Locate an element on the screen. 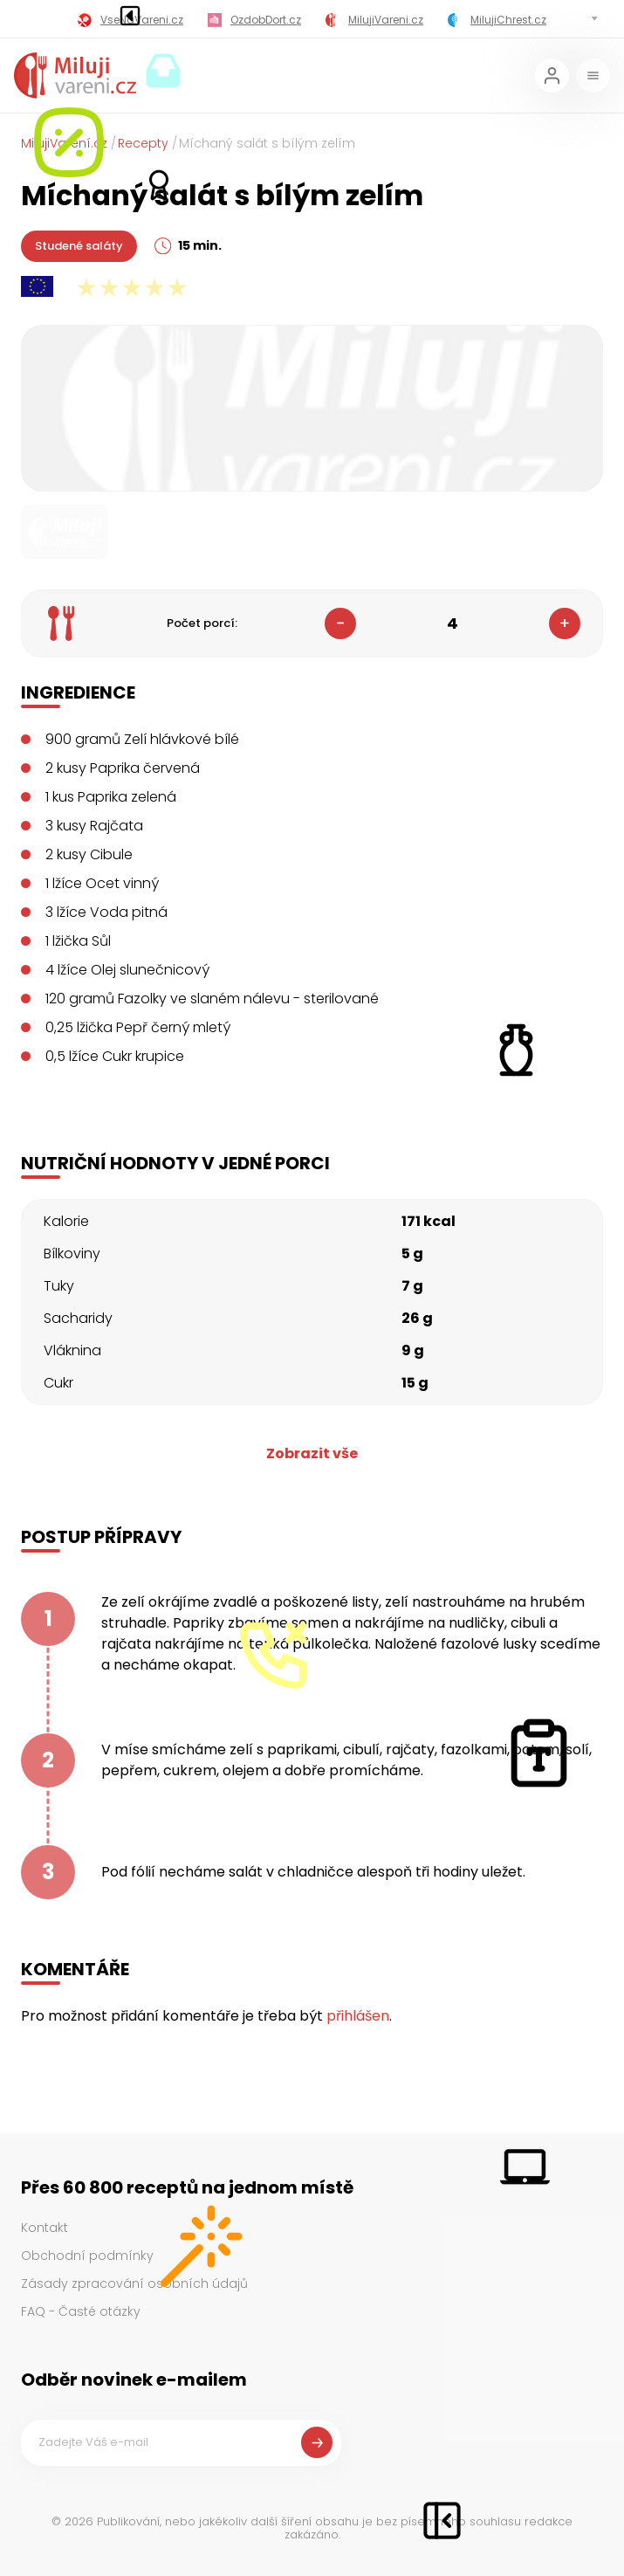 This screenshot has height=2576, width=624. access mac or laptop-specific settings is located at coordinates (525, 2167).